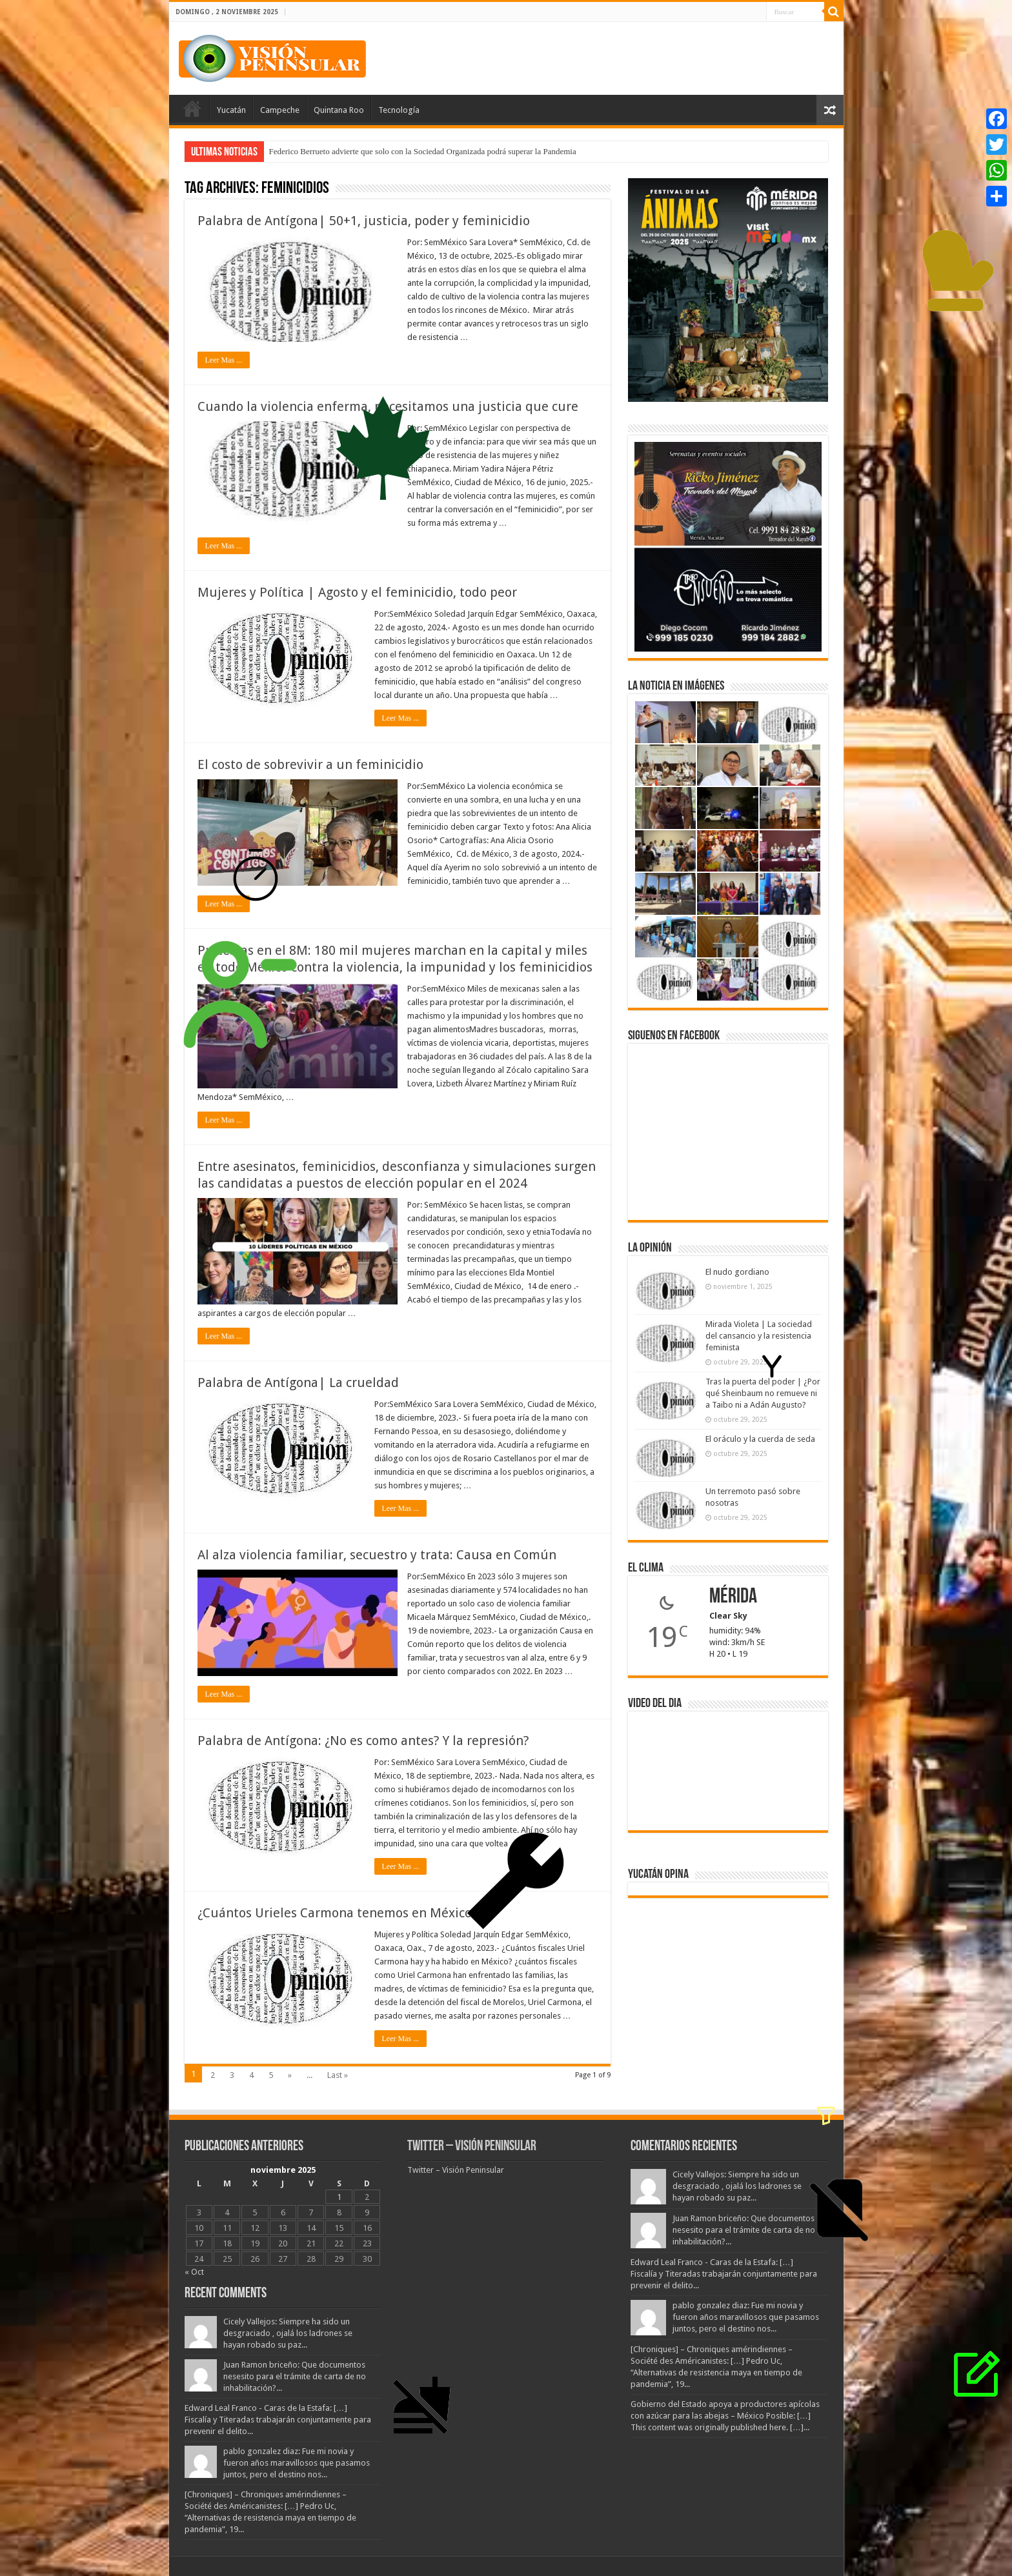  Describe the element at coordinates (958, 270) in the screenshot. I see `indicates cold weather or winter conditions` at that location.